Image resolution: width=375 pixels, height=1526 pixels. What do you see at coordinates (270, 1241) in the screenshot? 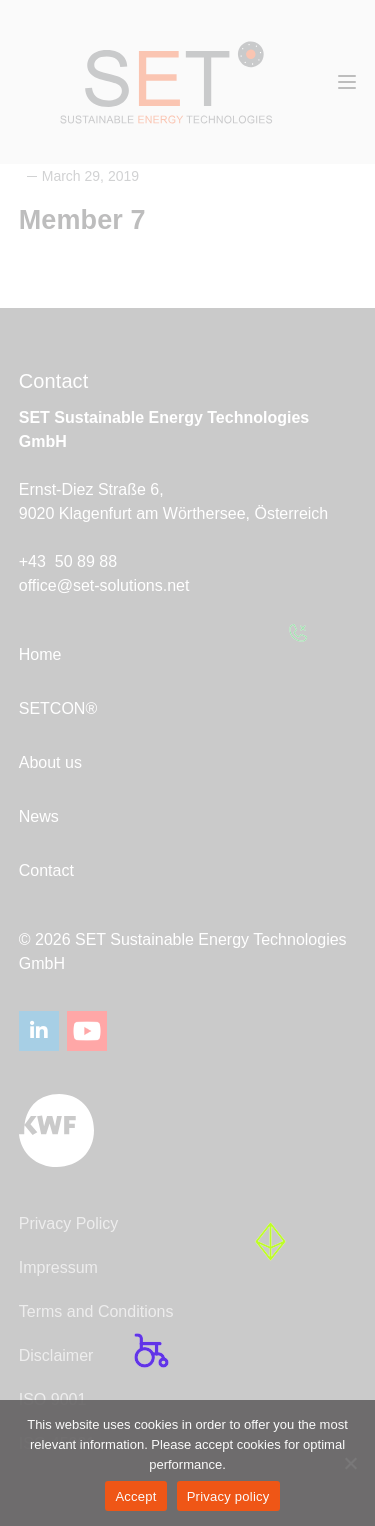
I see `view ethereum wallet or balance` at bounding box center [270, 1241].